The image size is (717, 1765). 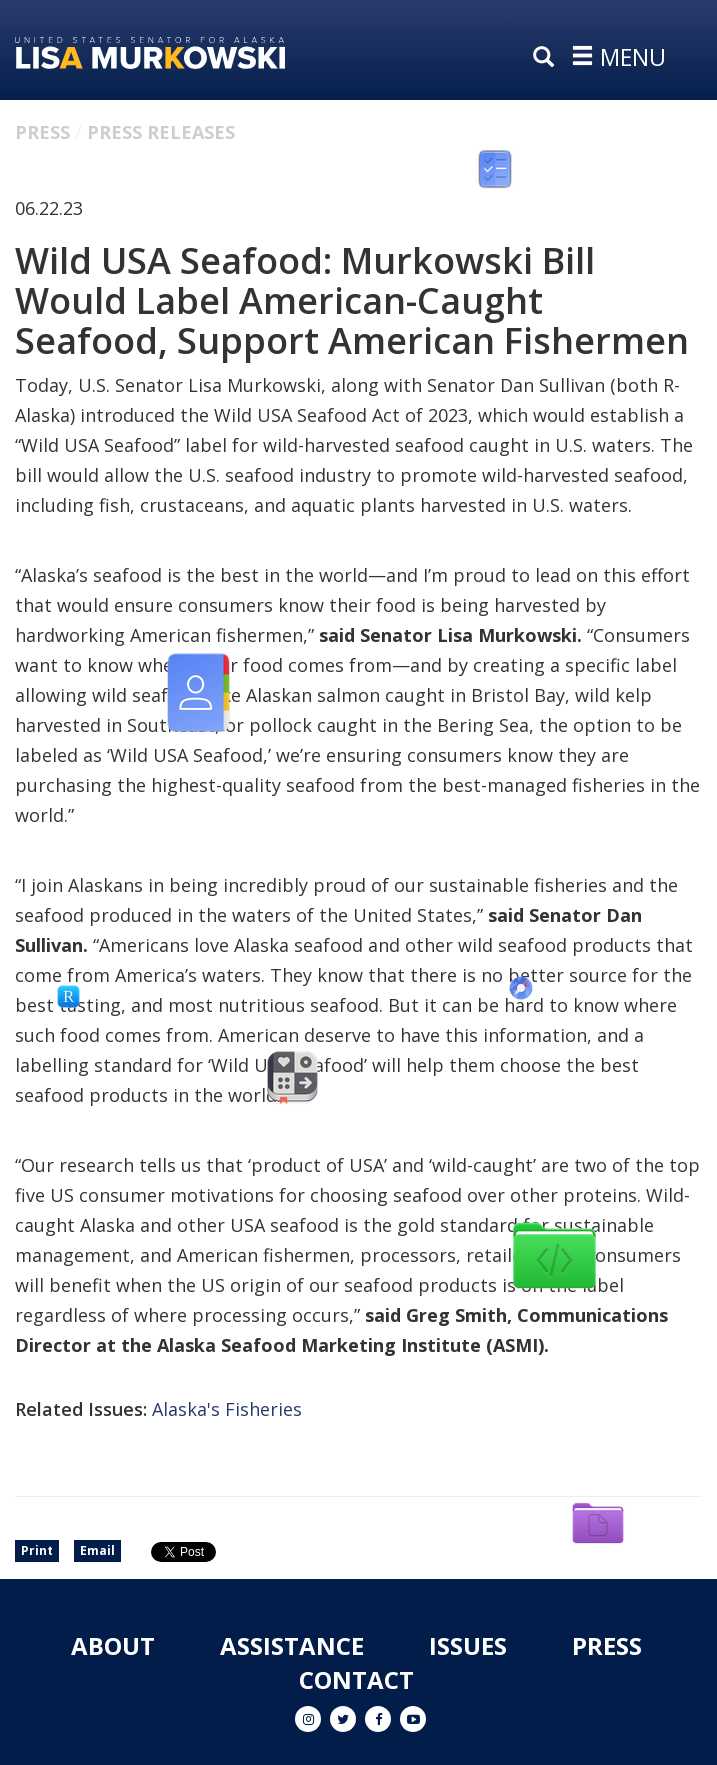 What do you see at coordinates (521, 988) in the screenshot?
I see `open the web browser` at bounding box center [521, 988].